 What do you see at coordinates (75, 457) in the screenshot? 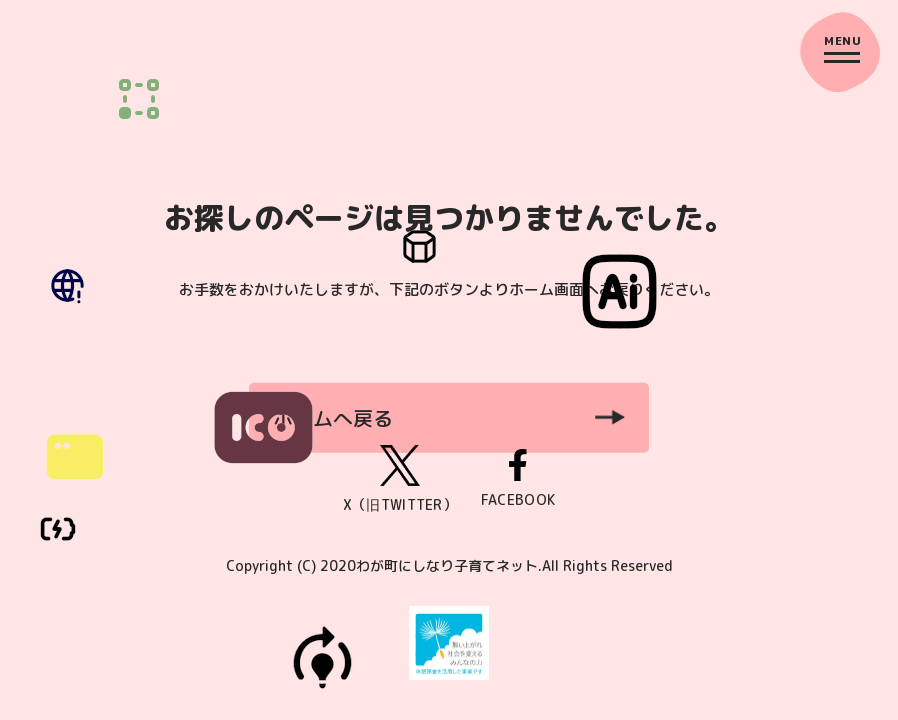
I see `open application window` at bounding box center [75, 457].